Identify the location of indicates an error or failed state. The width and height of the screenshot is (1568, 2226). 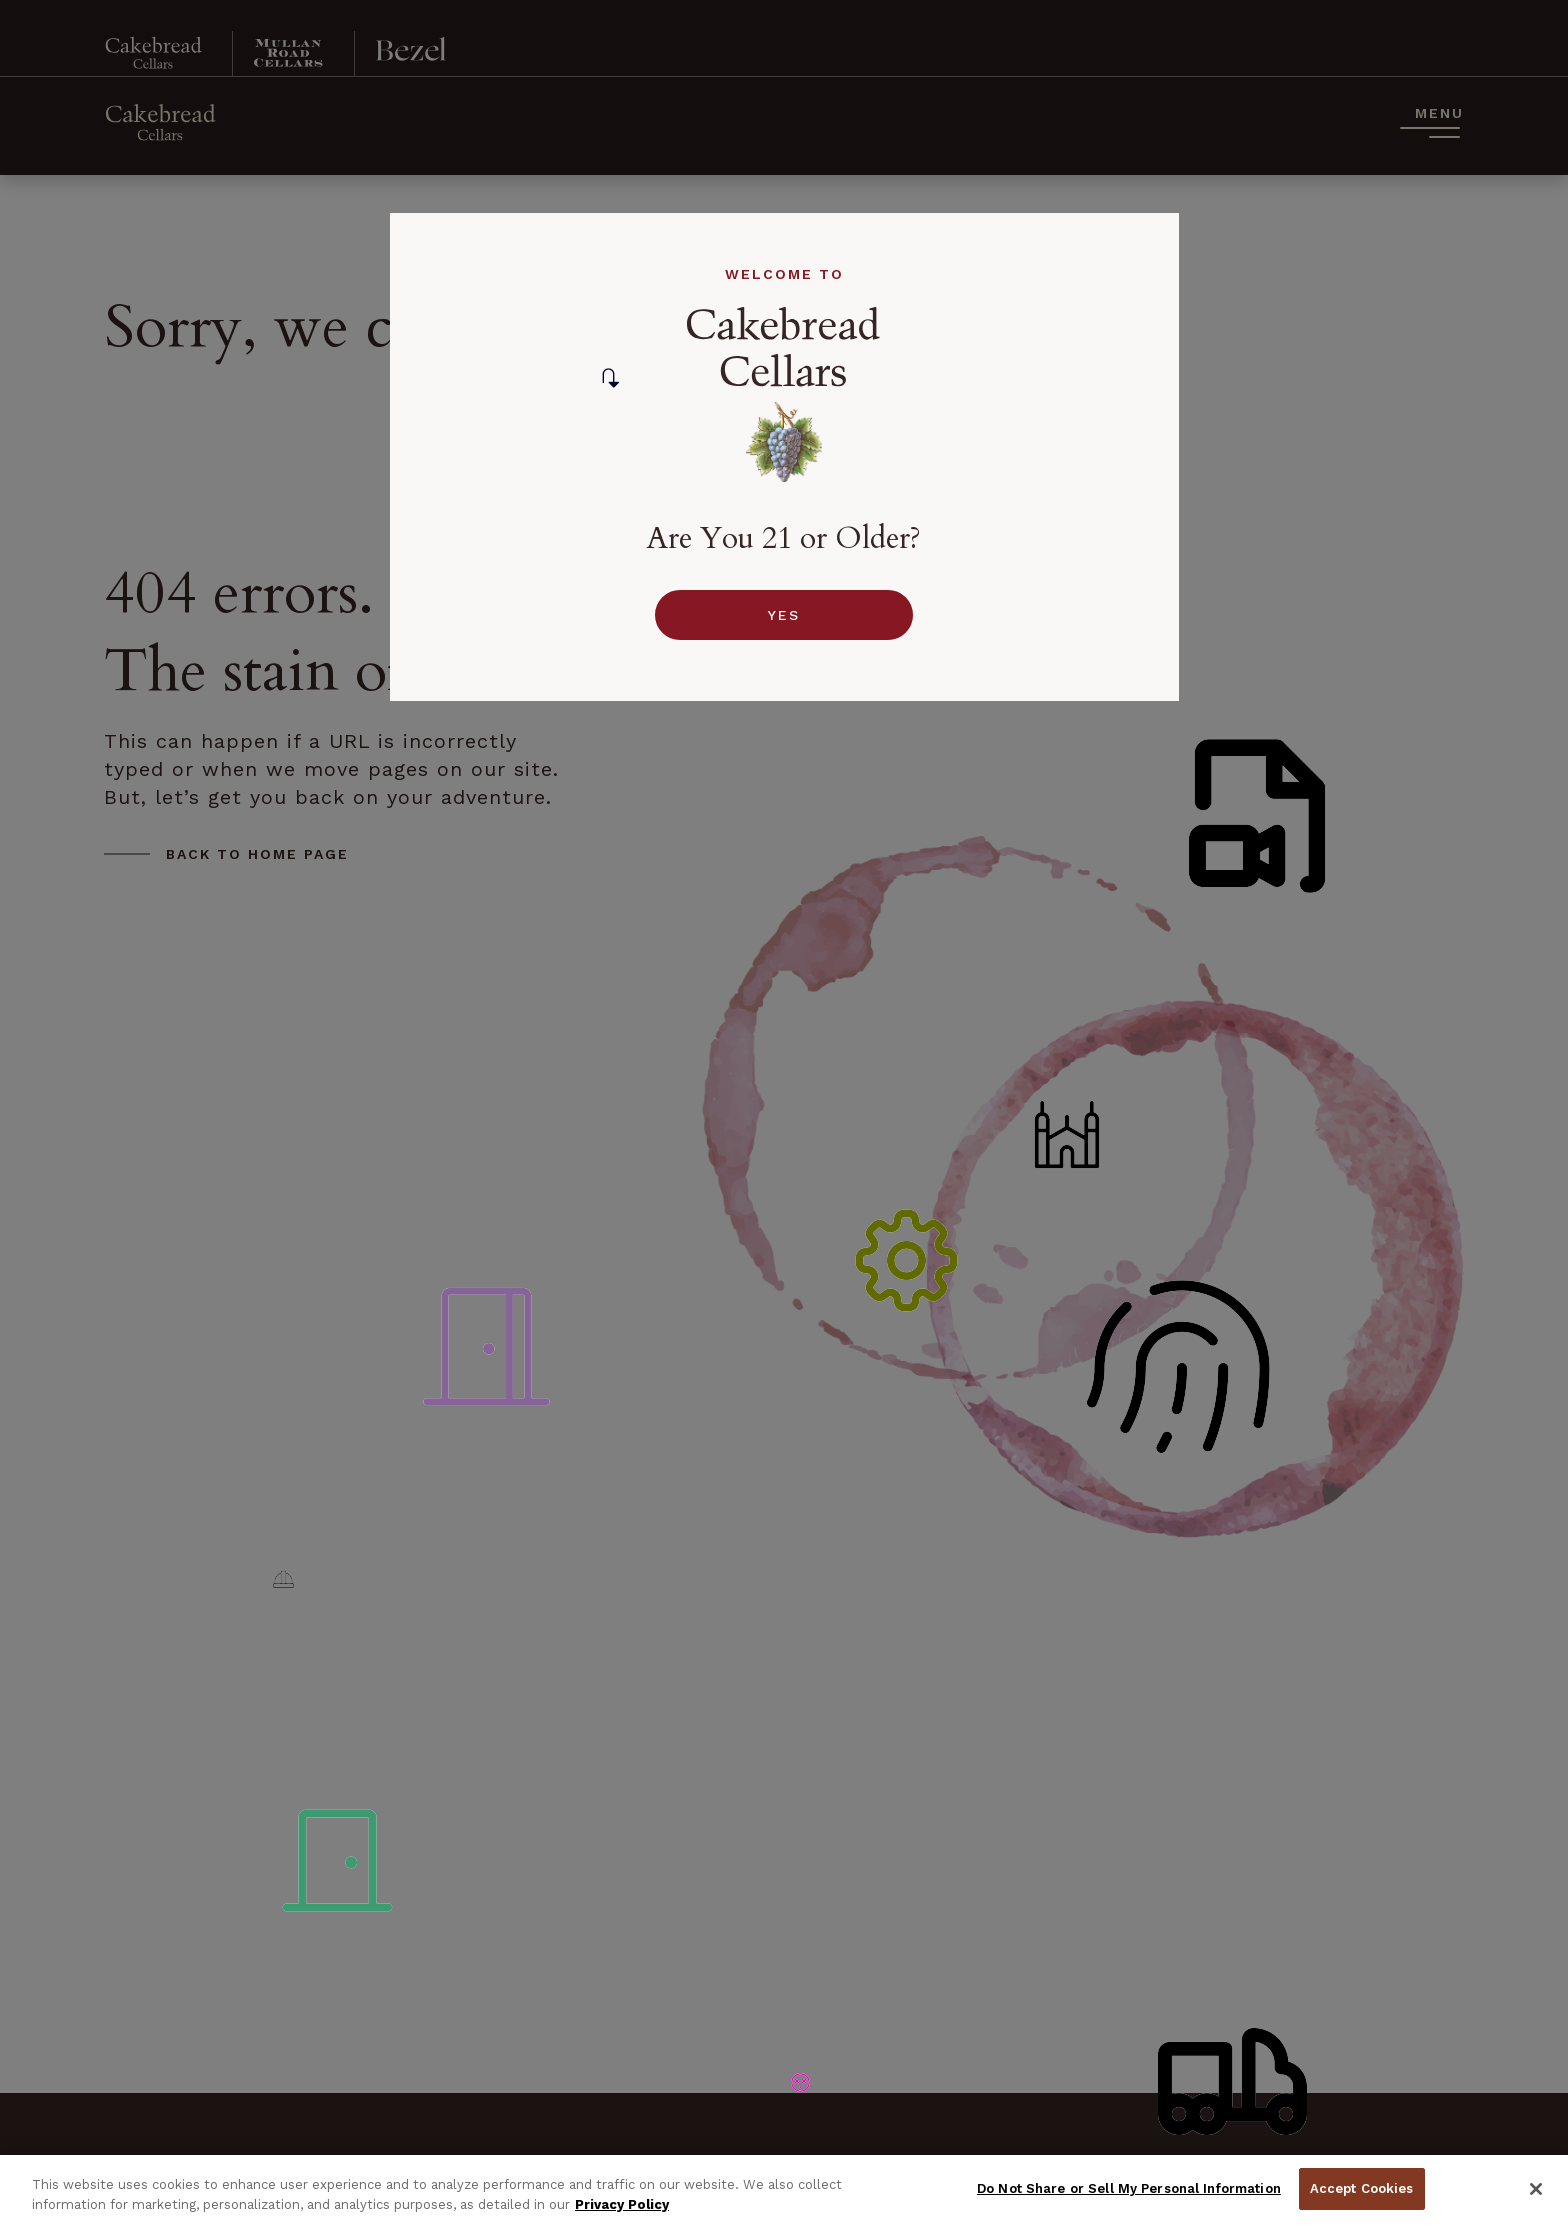
(800, 2082).